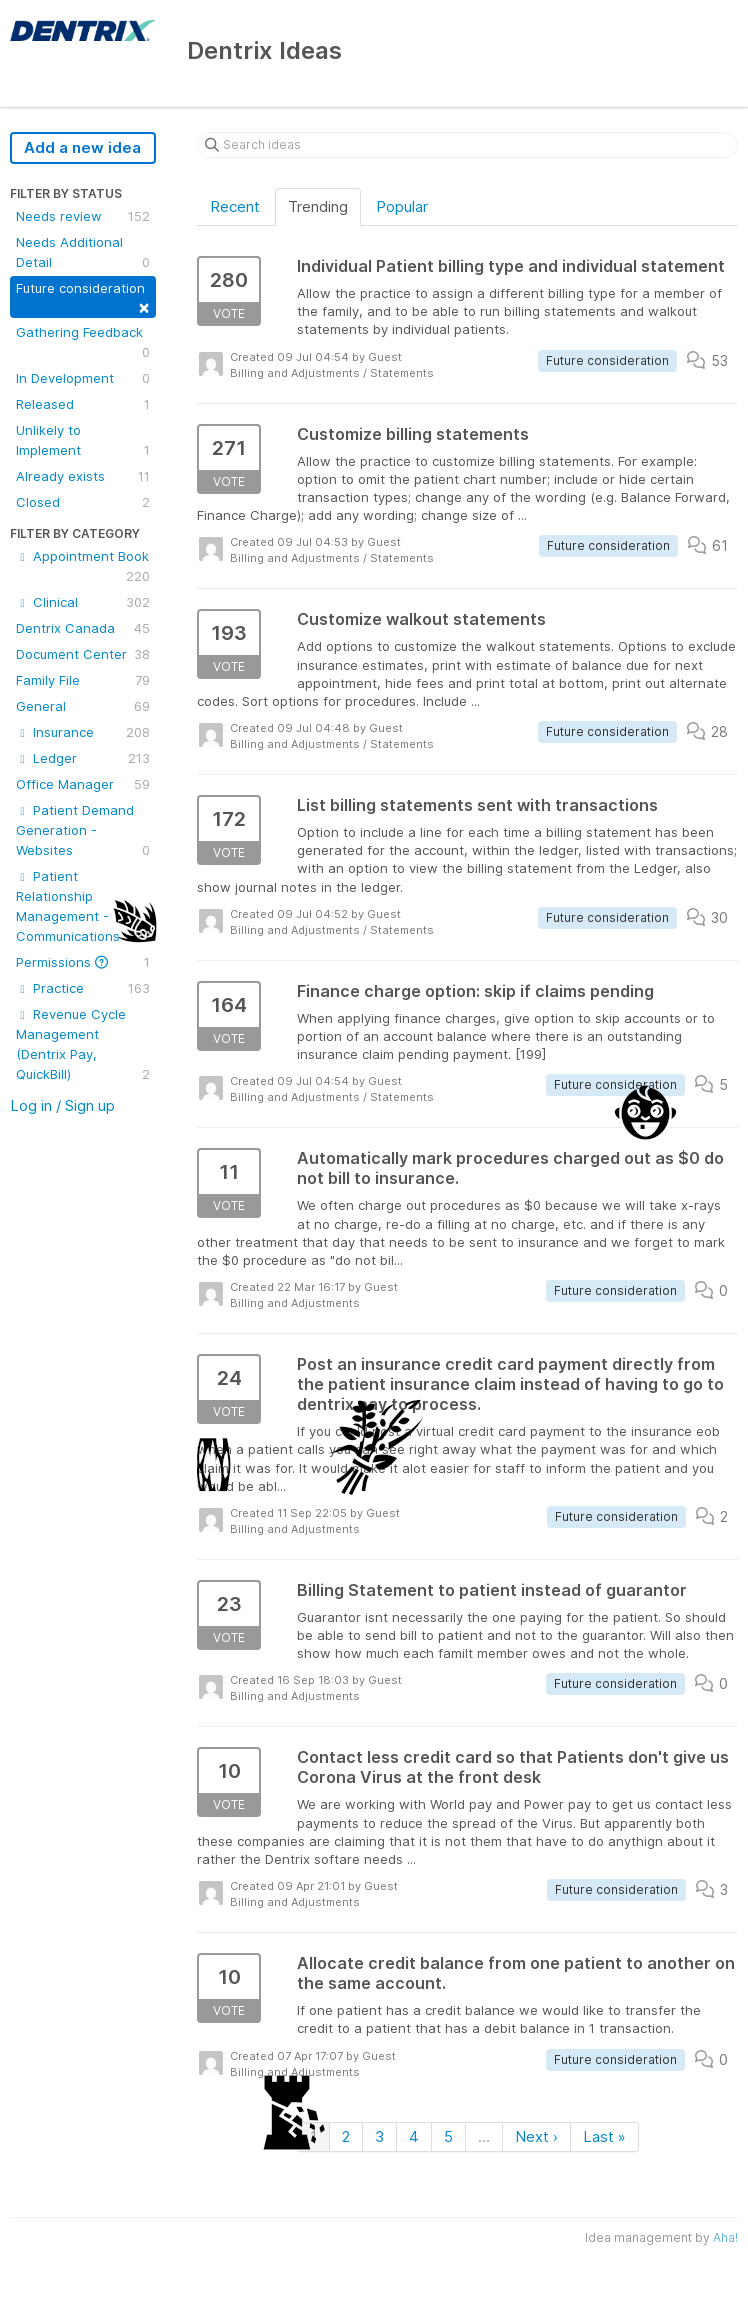 The image size is (748, 2298). I want to click on activate armor-piercing attack ability, so click(135, 921).